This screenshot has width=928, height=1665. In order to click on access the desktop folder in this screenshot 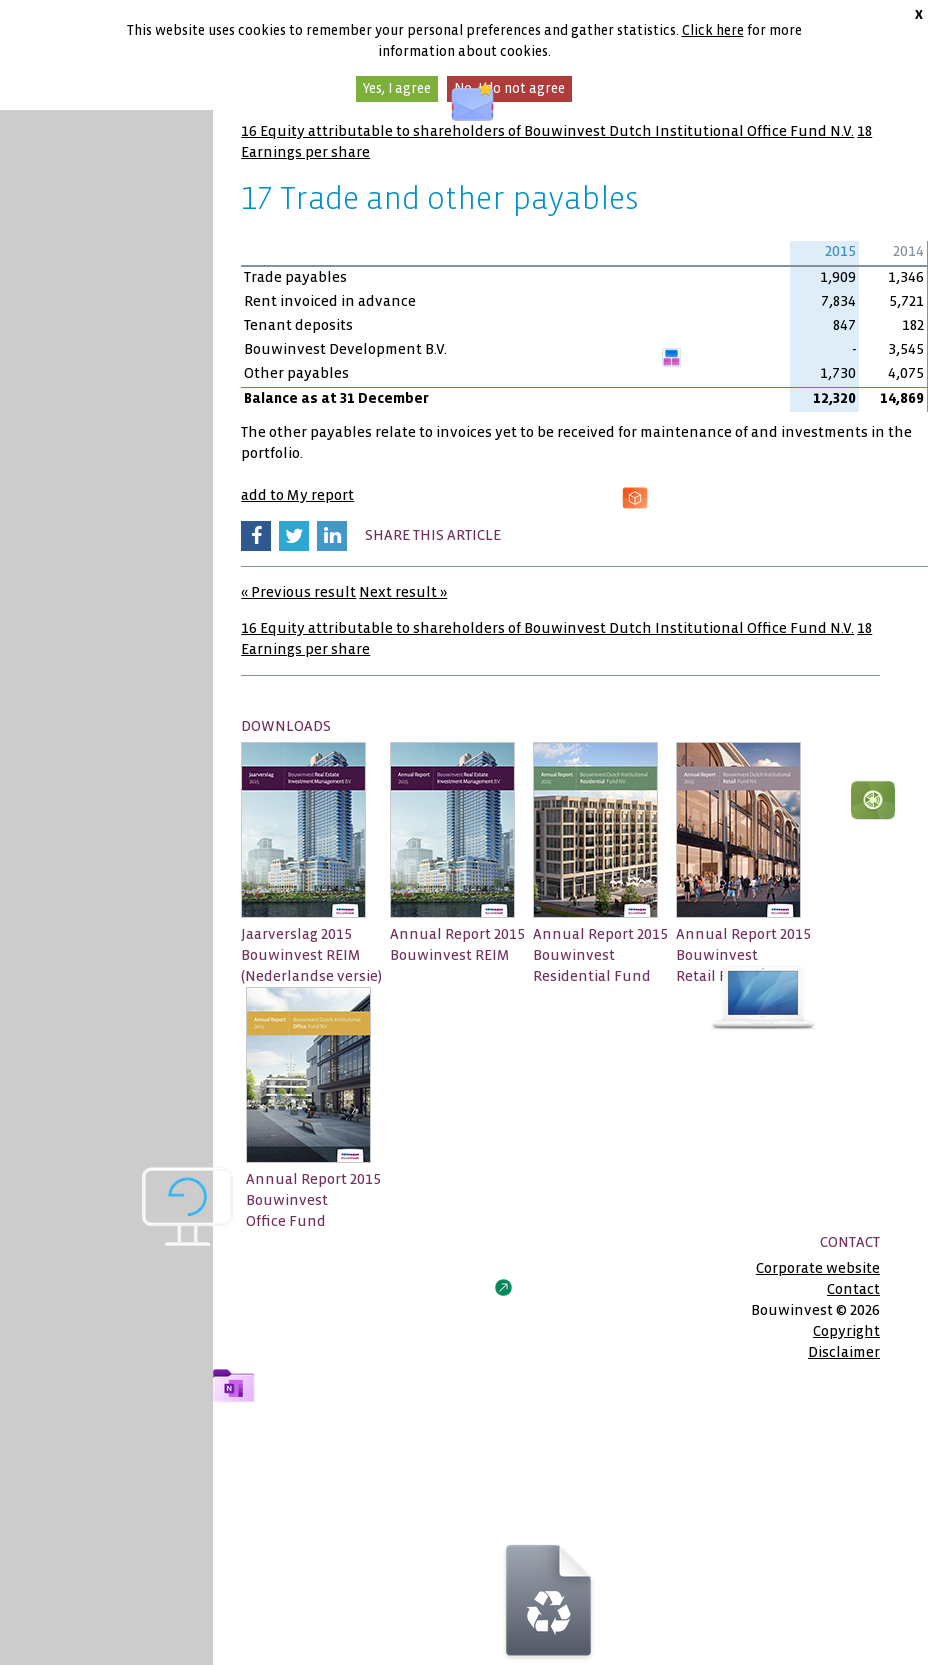, I will do `click(873, 799)`.